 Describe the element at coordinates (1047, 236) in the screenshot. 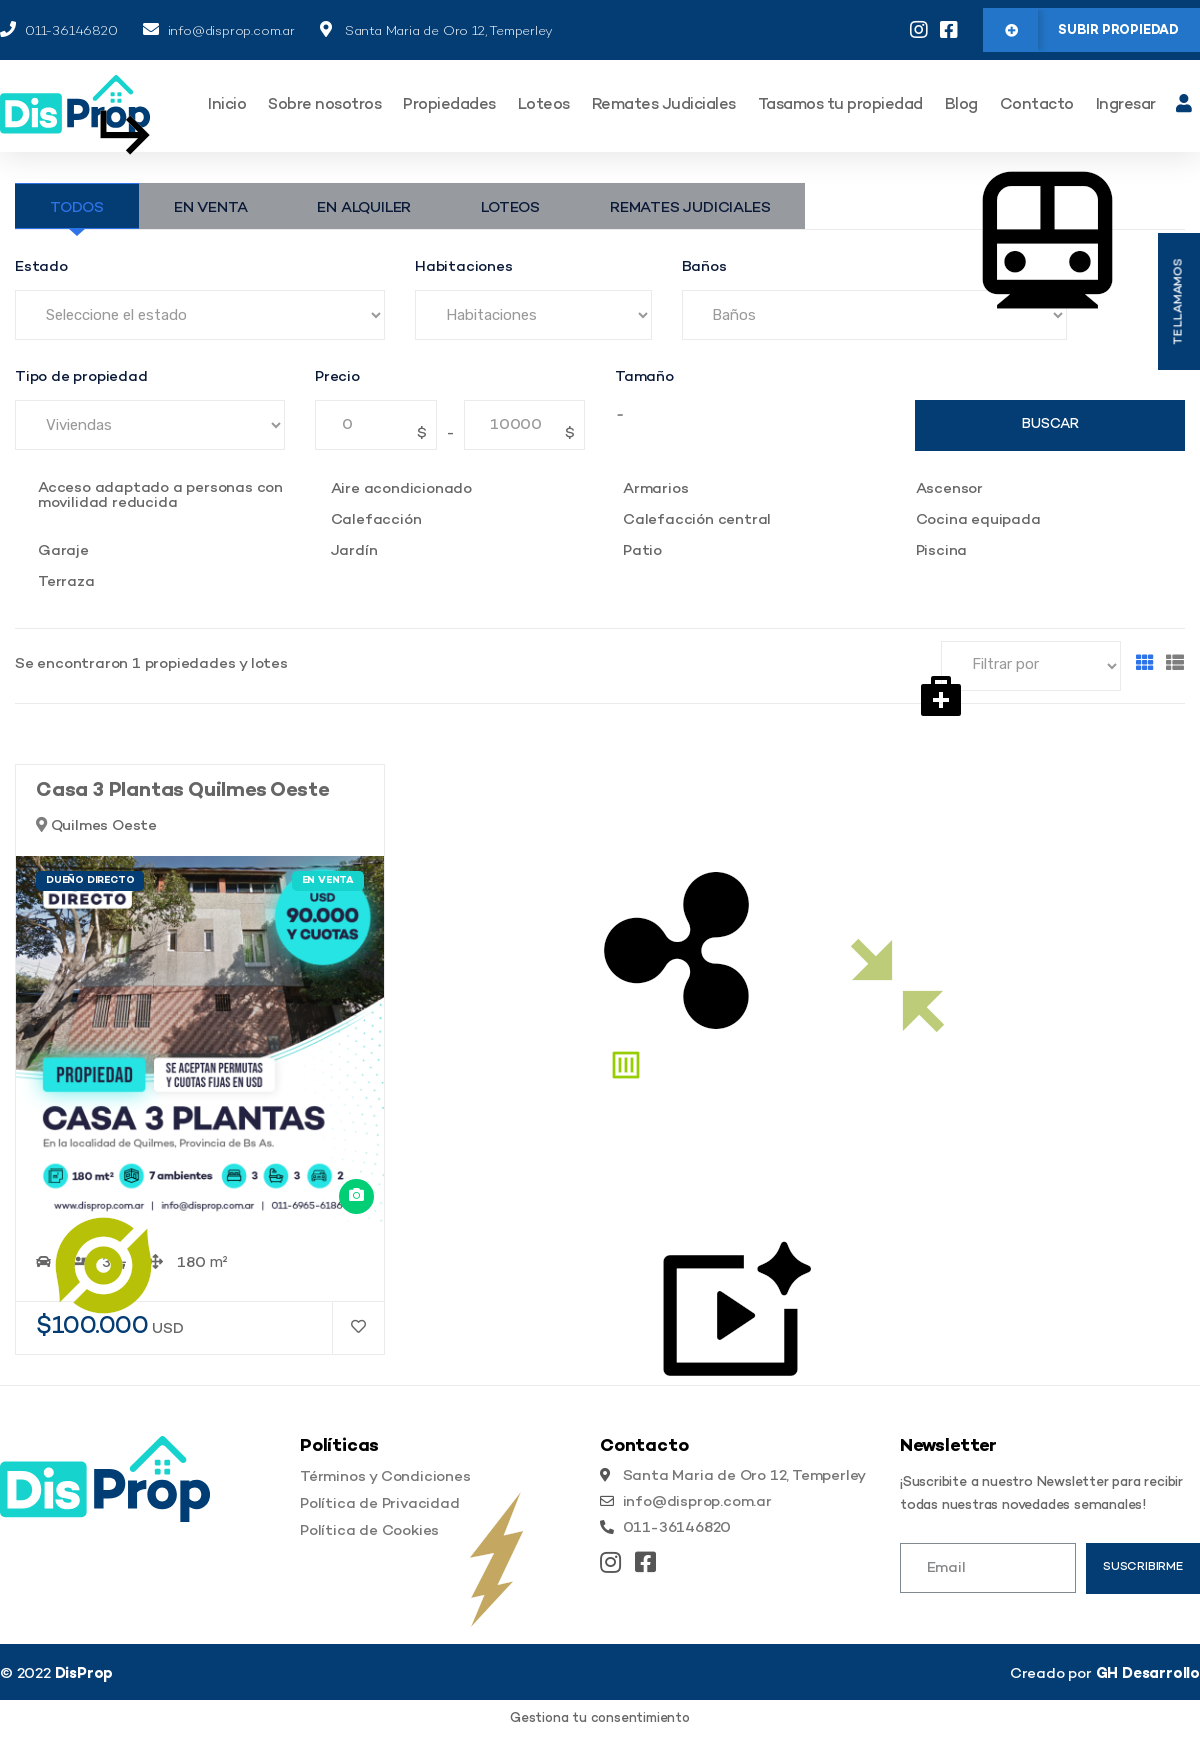

I see `view subway or metro transit options` at that location.